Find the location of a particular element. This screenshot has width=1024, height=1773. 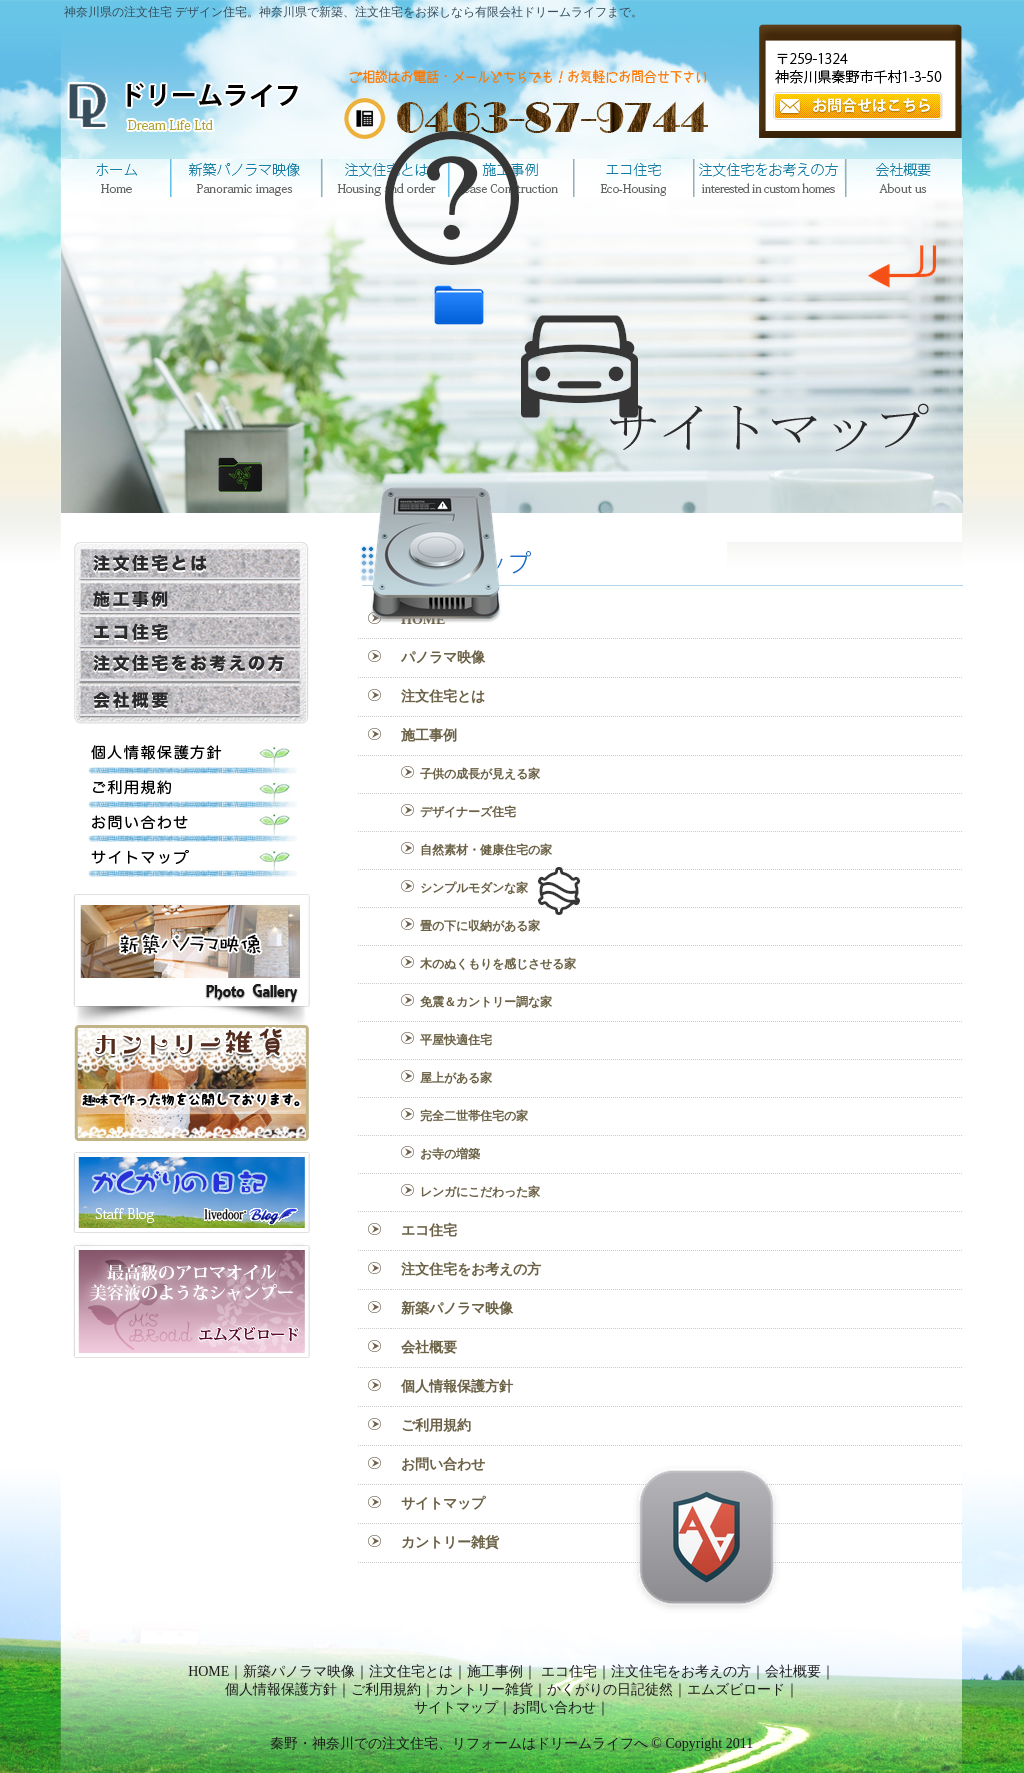

access help or support resources is located at coordinates (452, 198).